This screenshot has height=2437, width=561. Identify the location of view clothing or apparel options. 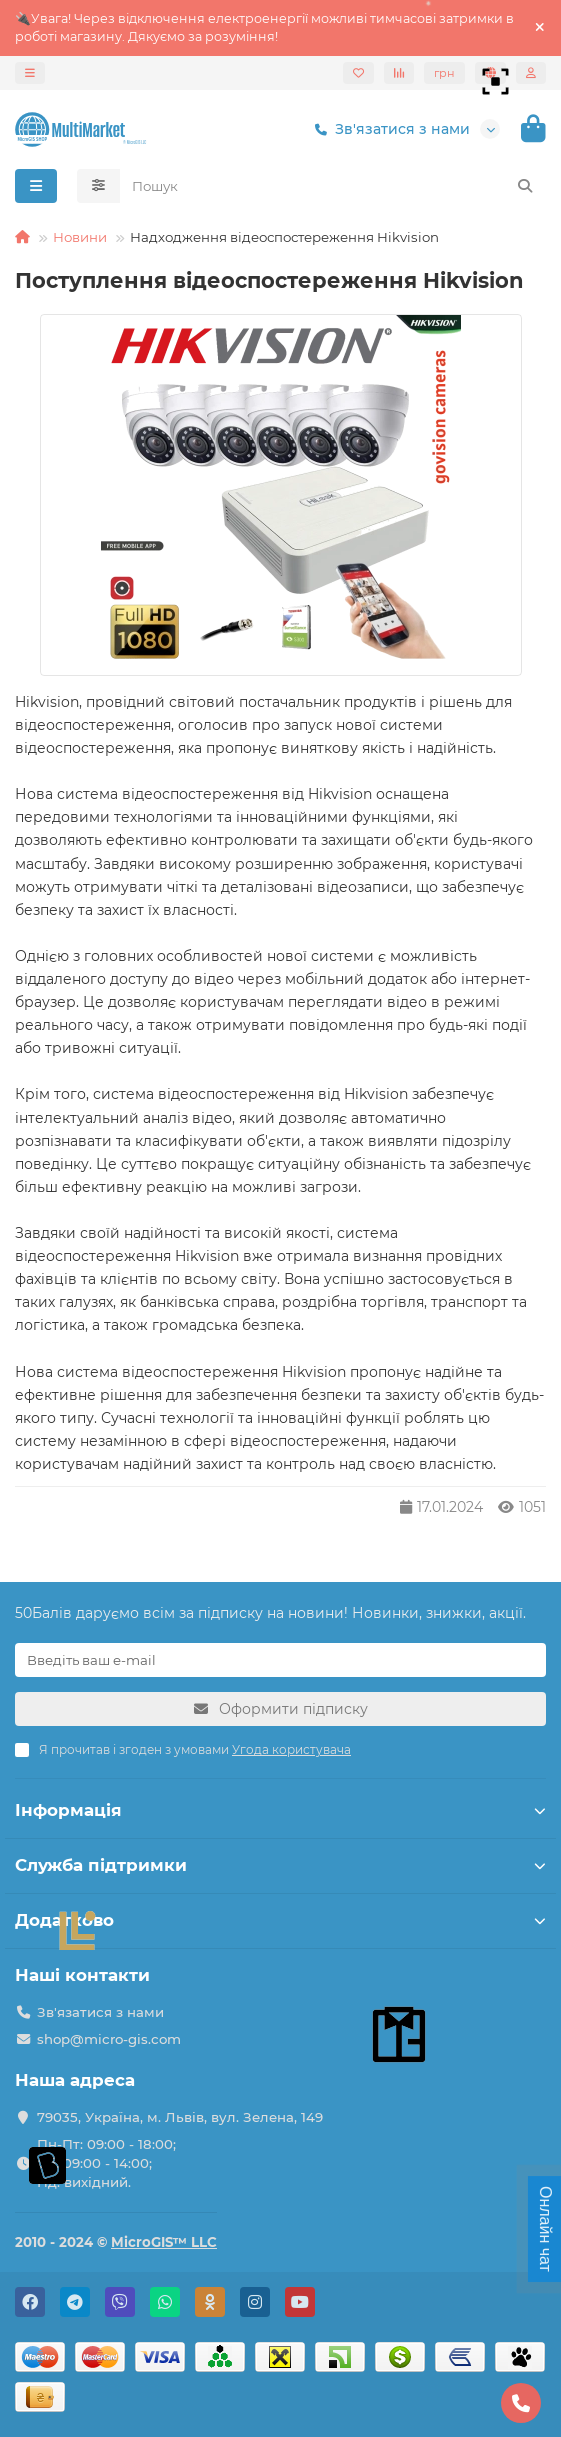
(399, 2033).